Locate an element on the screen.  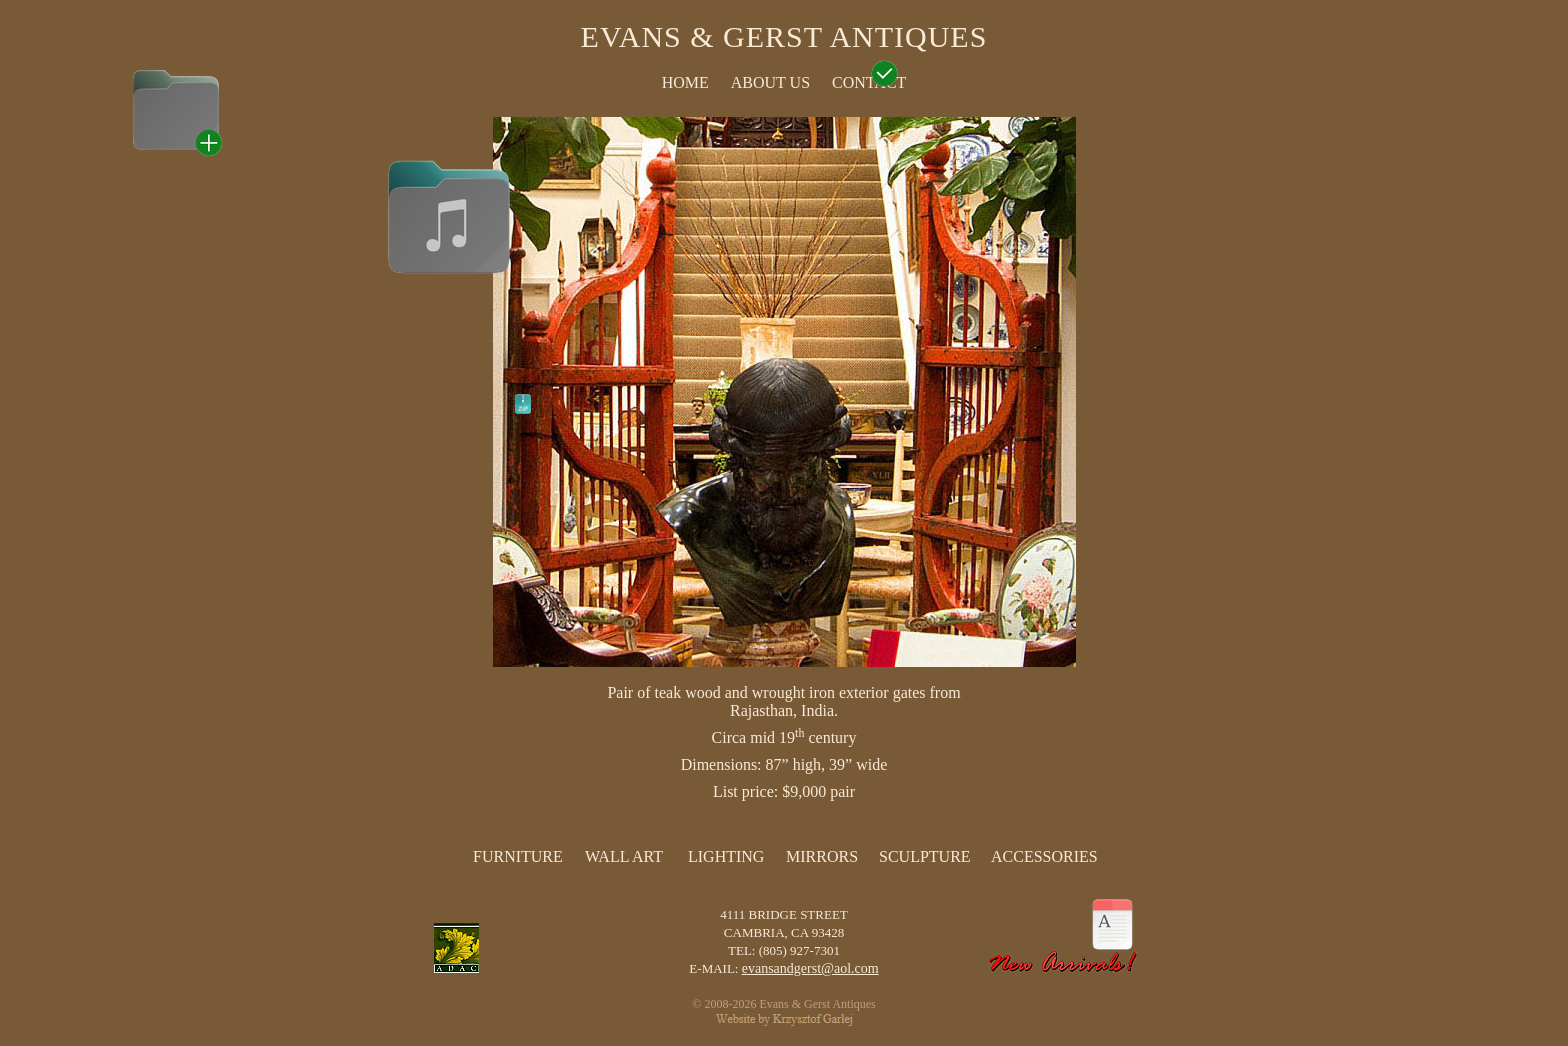
create a new folder is located at coordinates (176, 110).